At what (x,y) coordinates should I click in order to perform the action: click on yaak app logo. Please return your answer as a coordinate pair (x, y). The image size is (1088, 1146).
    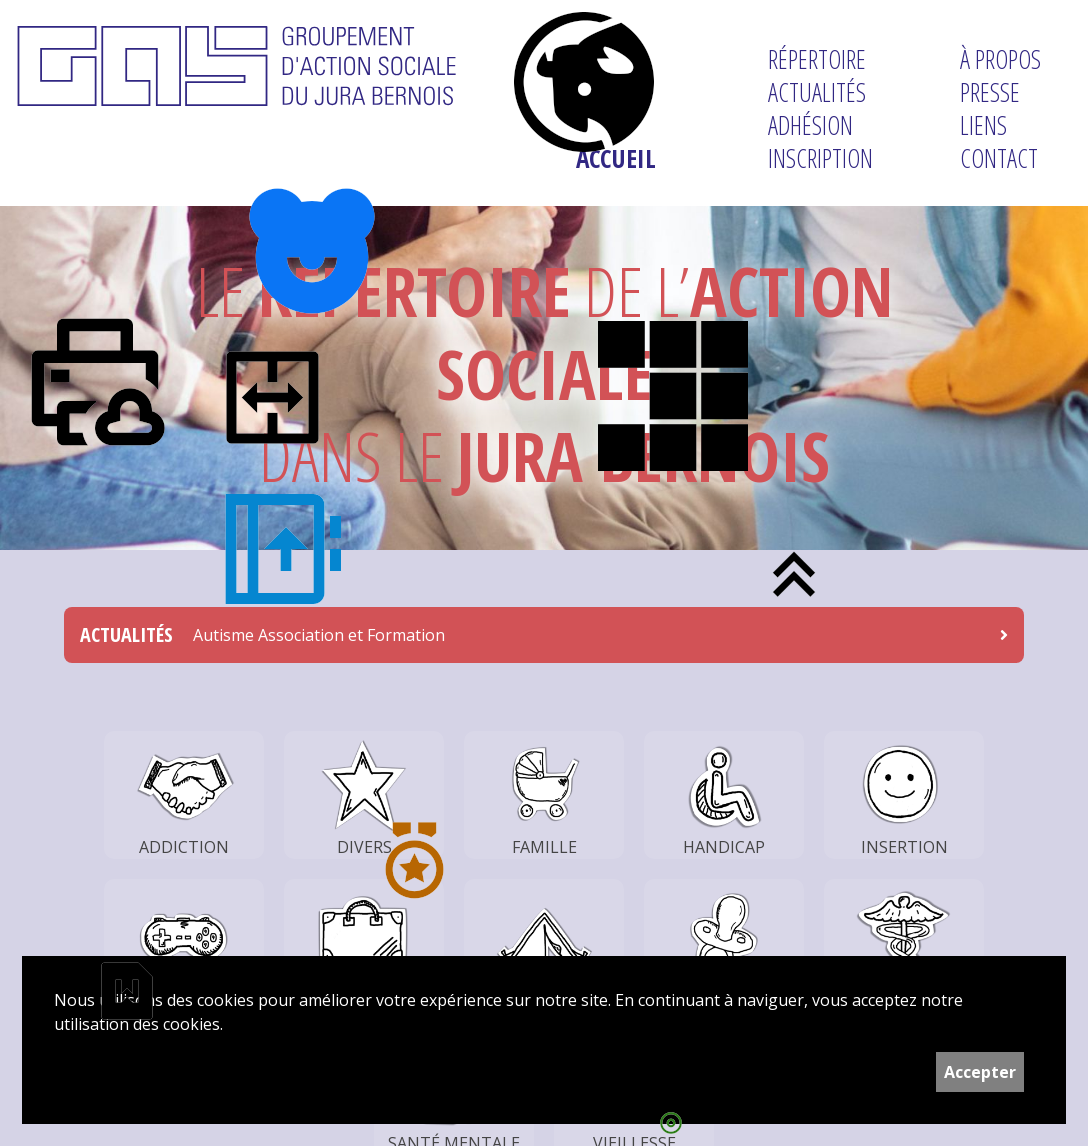
    Looking at the image, I should click on (584, 82).